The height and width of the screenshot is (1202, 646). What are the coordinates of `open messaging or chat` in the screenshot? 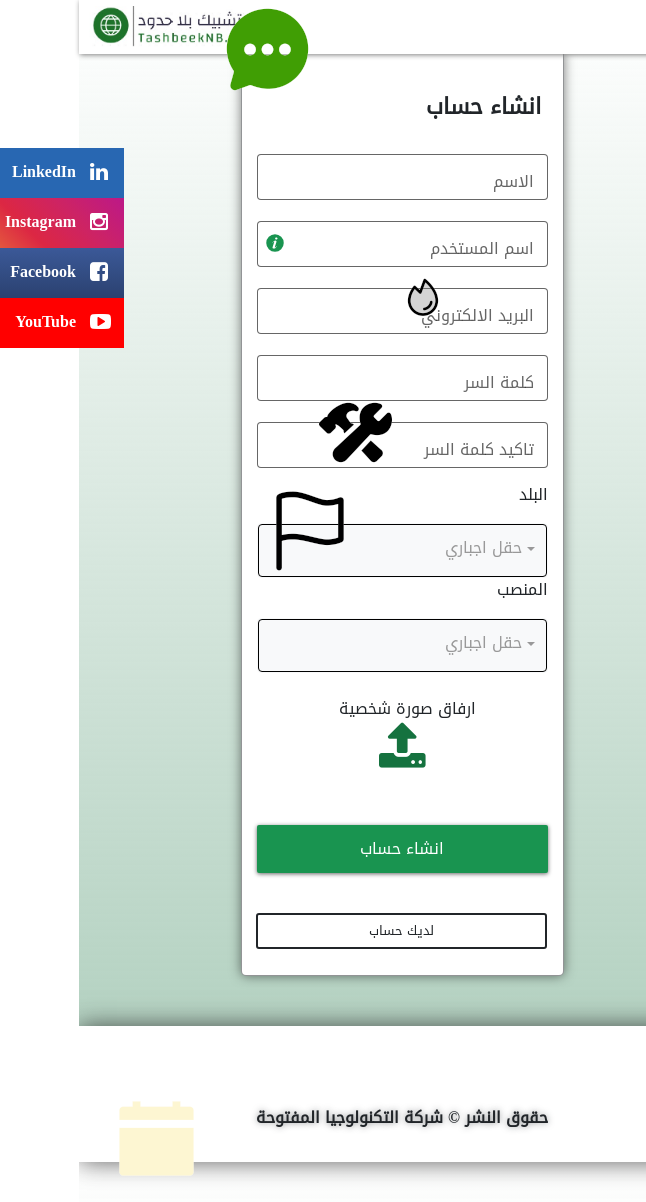 It's located at (267, 49).